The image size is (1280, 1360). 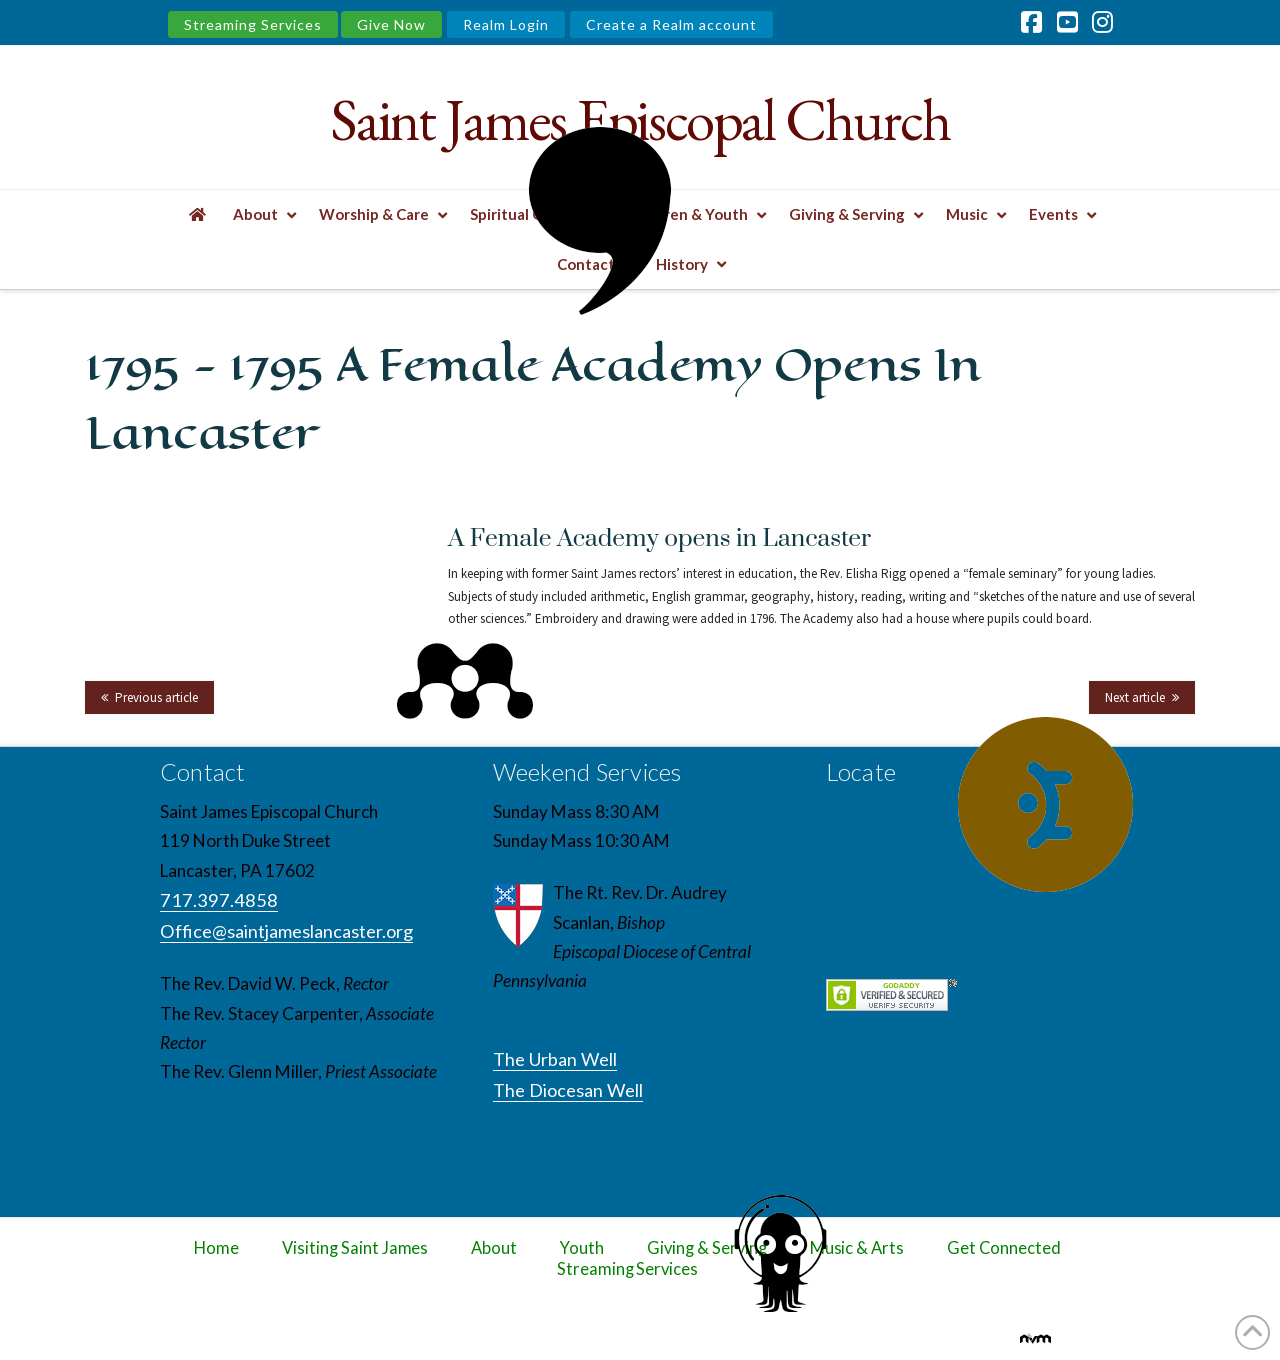 What do you see at coordinates (600, 221) in the screenshot?
I see `open the Monoprix app or website` at bounding box center [600, 221].